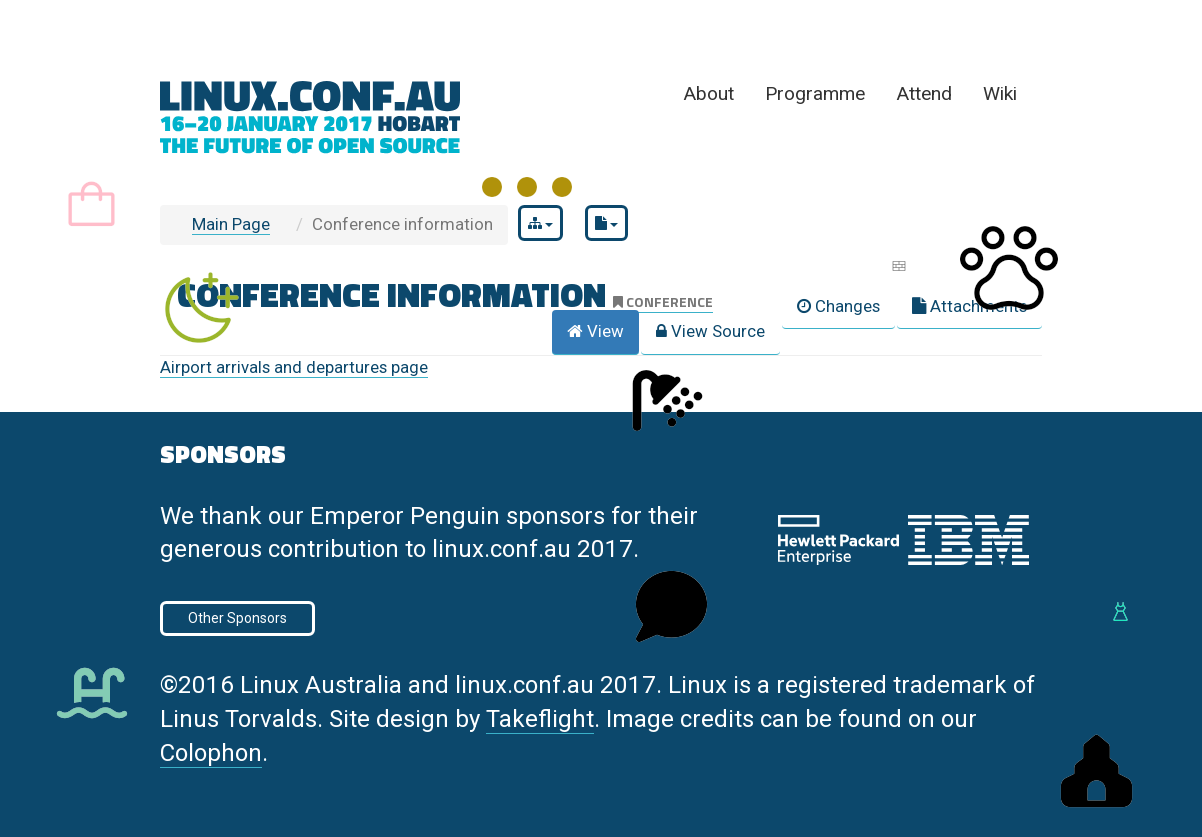  Describe the element at coordinates (92, 693) in the screenshot. I see `access swimming pool facilities` at that location.